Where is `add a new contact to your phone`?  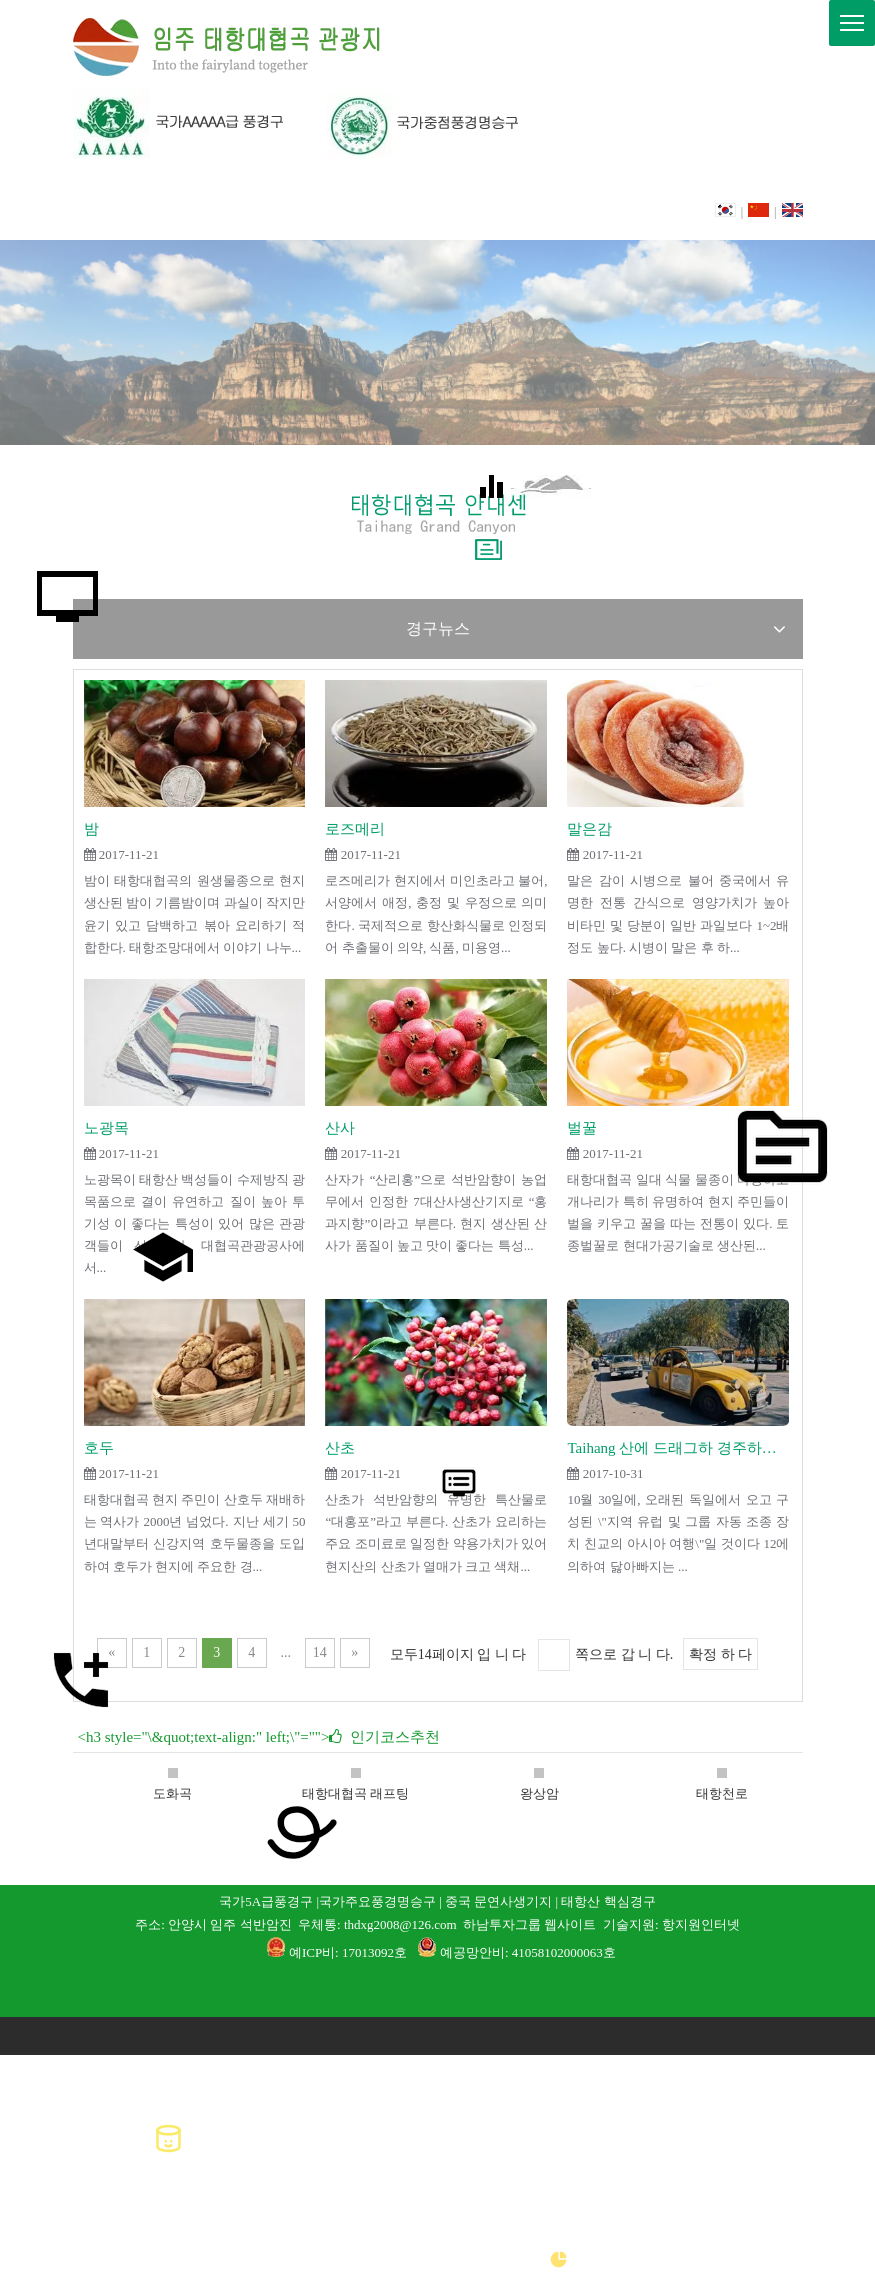 add a new contact to your phone is located at coordinates (81, 1680).